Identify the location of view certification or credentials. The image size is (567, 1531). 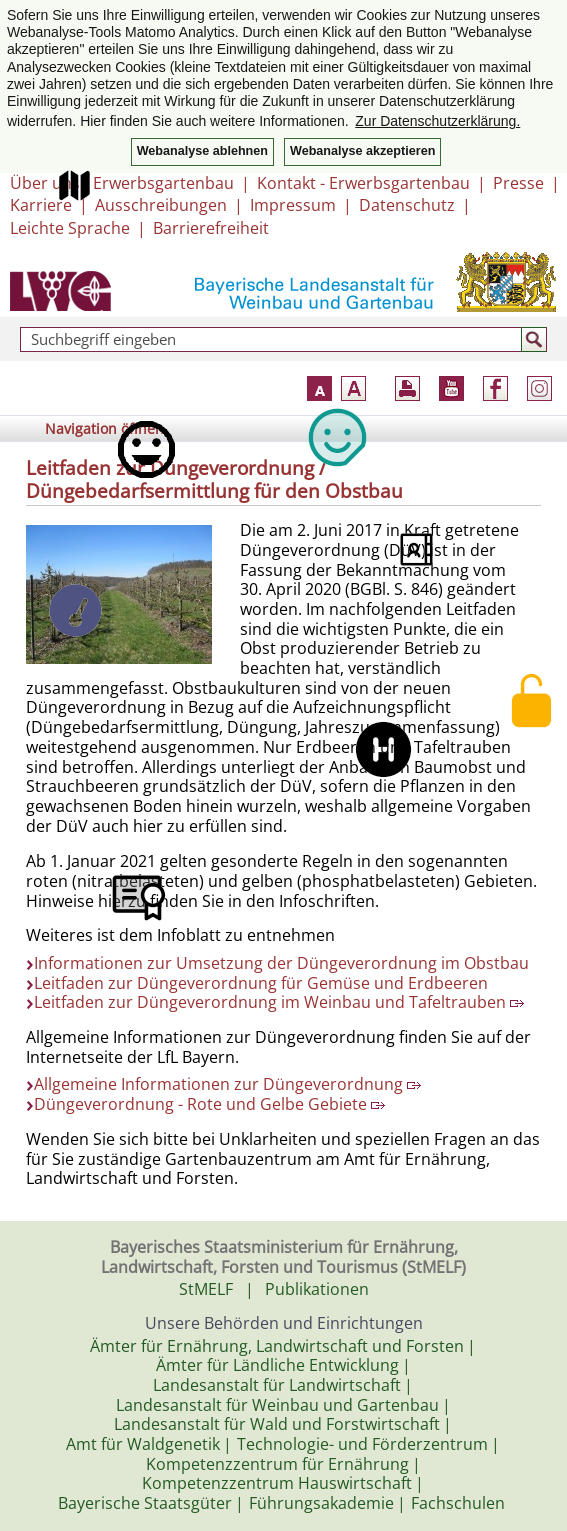
(137, 896).